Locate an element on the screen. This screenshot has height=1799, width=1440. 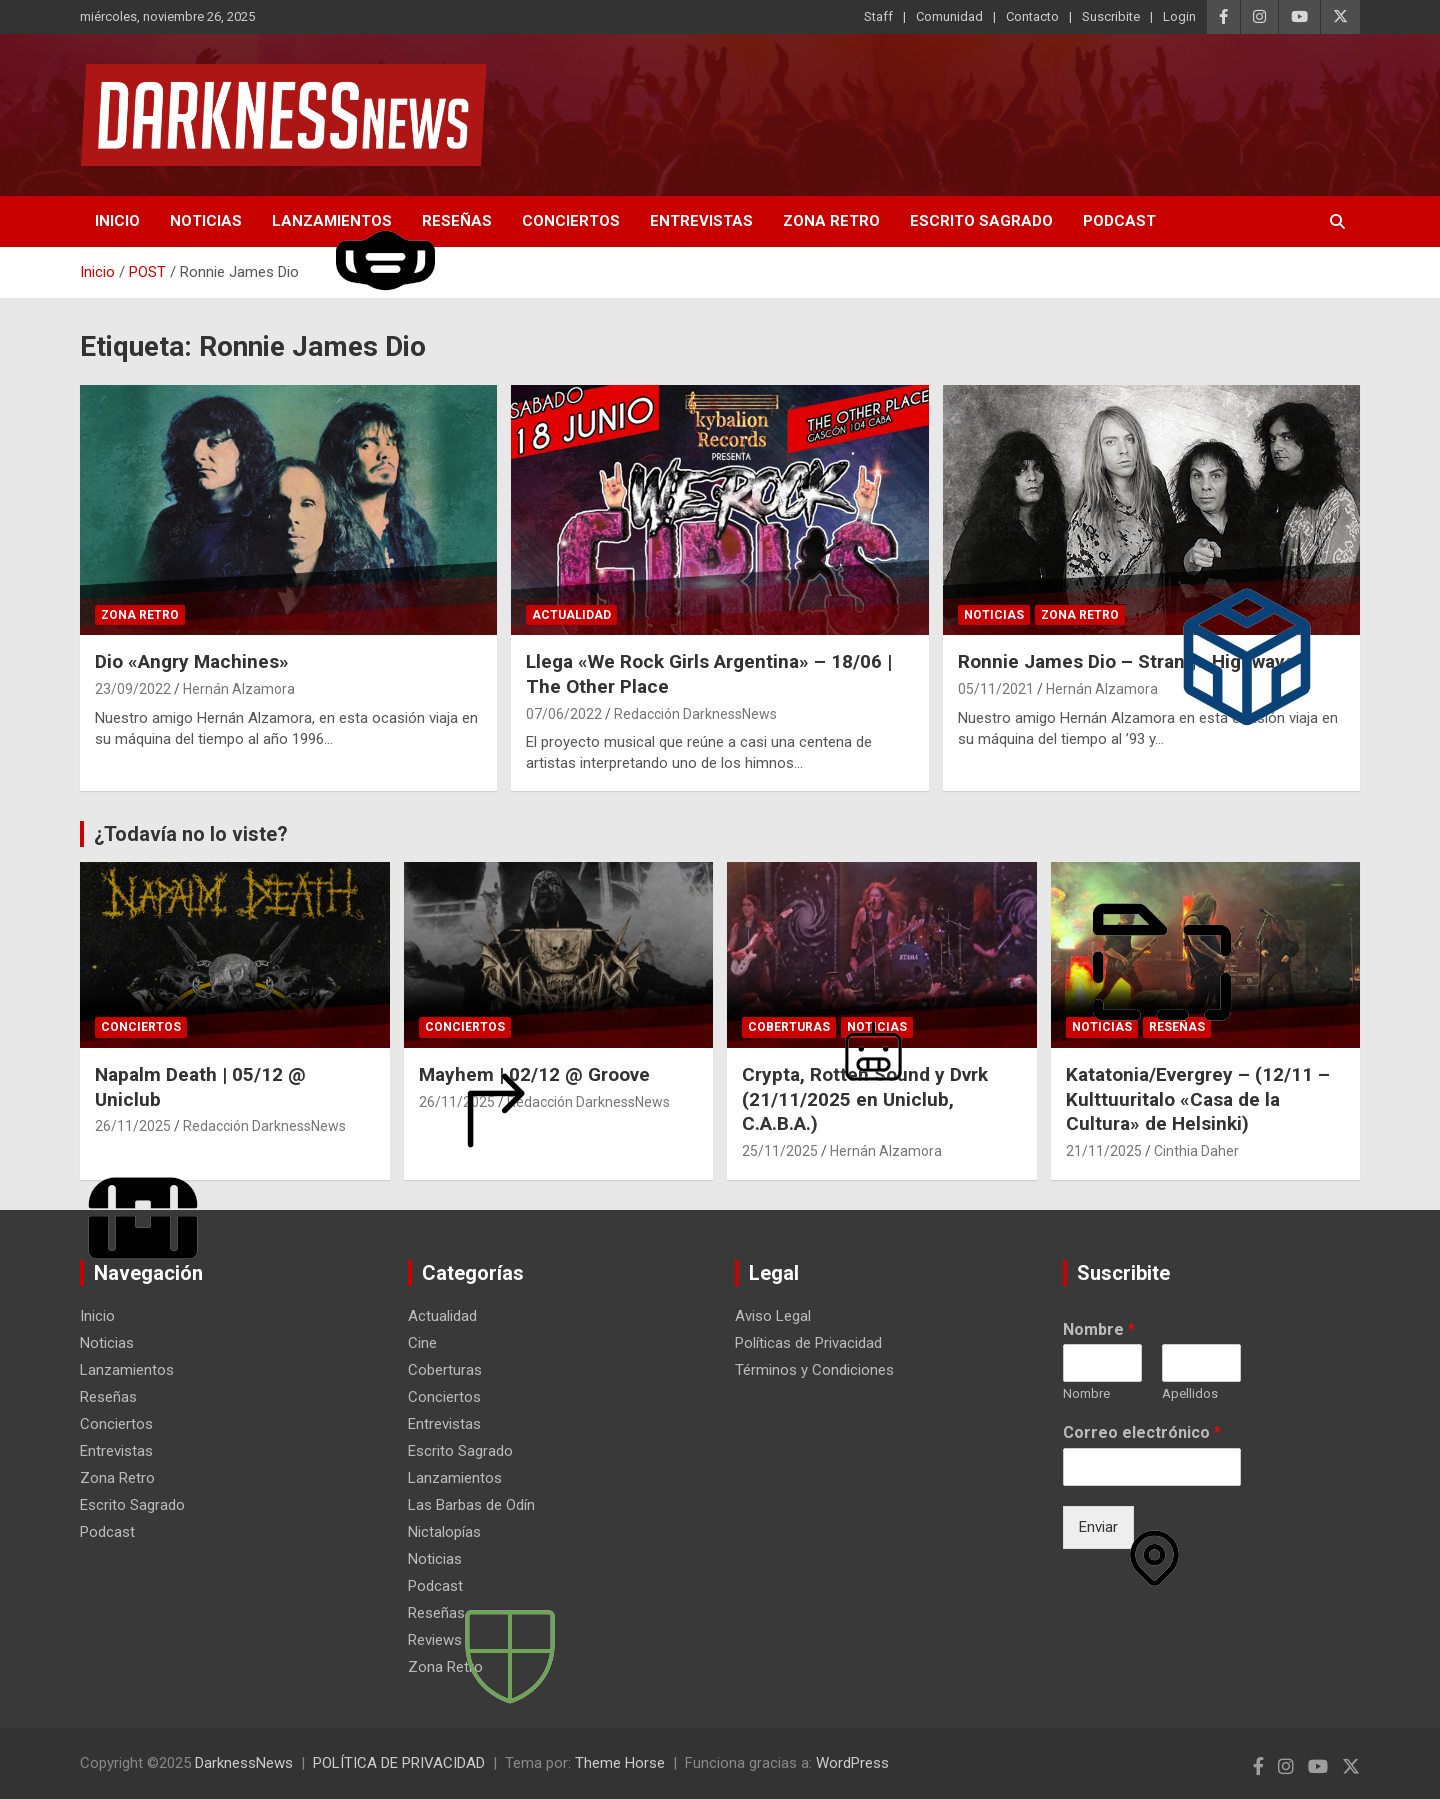
open CodeSandbox development environment is located at coordinates (1247, 657).